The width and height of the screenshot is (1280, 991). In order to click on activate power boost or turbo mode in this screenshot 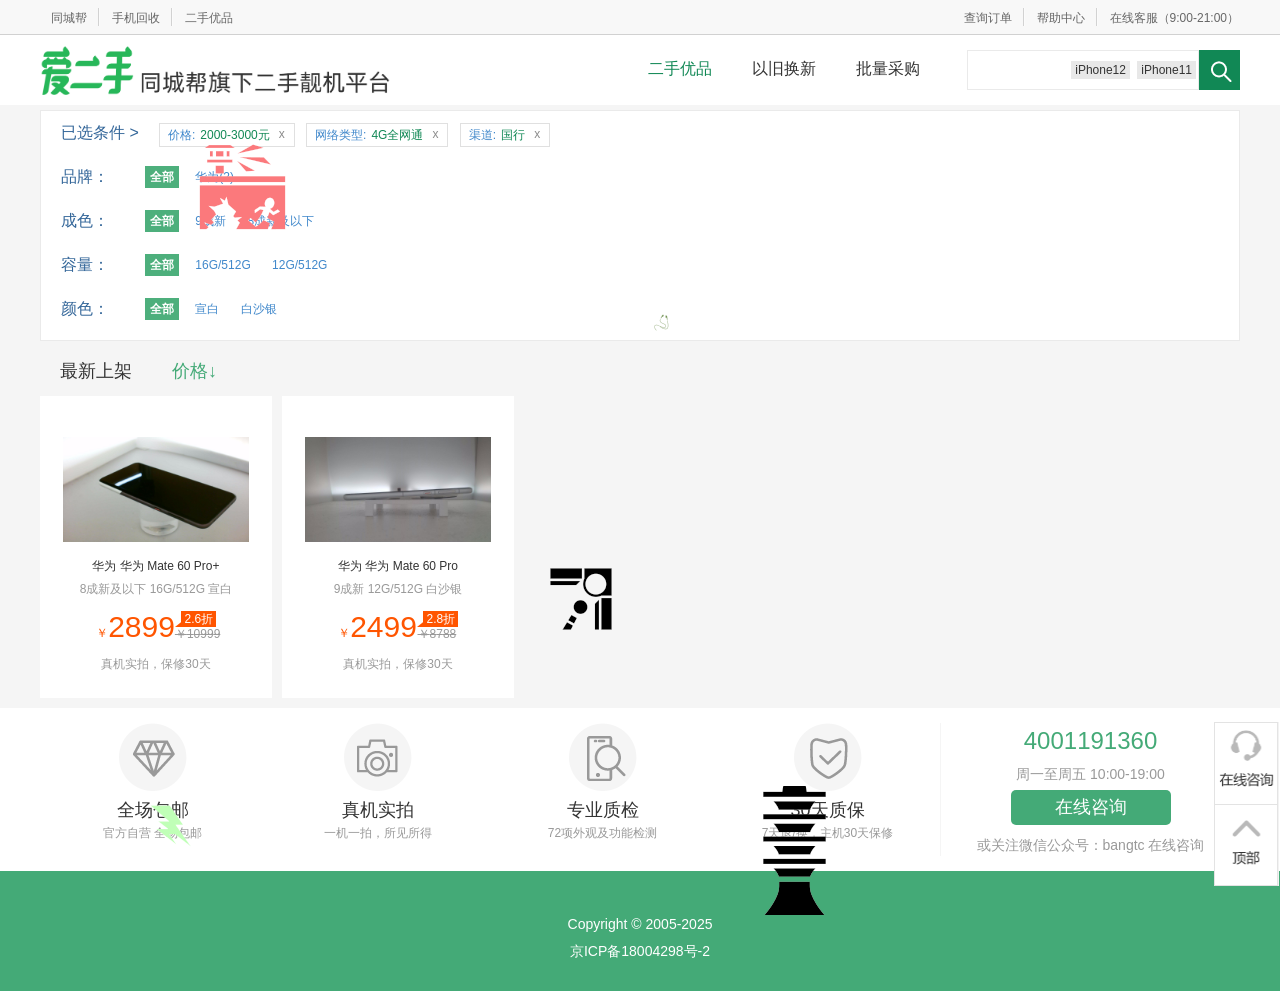, I will do `click(170, 825)`.